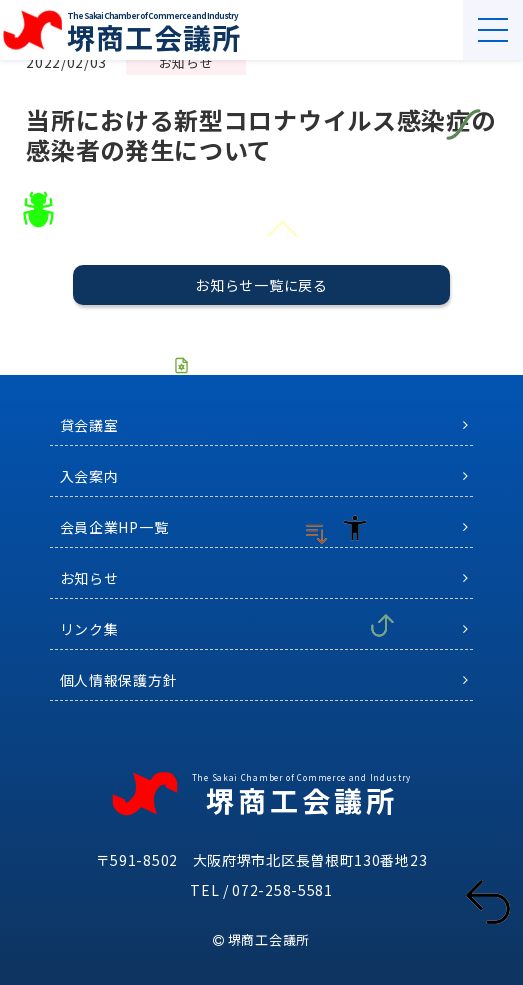 The width and height of the screenshot is (523, 985). I want to click on collapse or minimize a section, so click(282, 228).